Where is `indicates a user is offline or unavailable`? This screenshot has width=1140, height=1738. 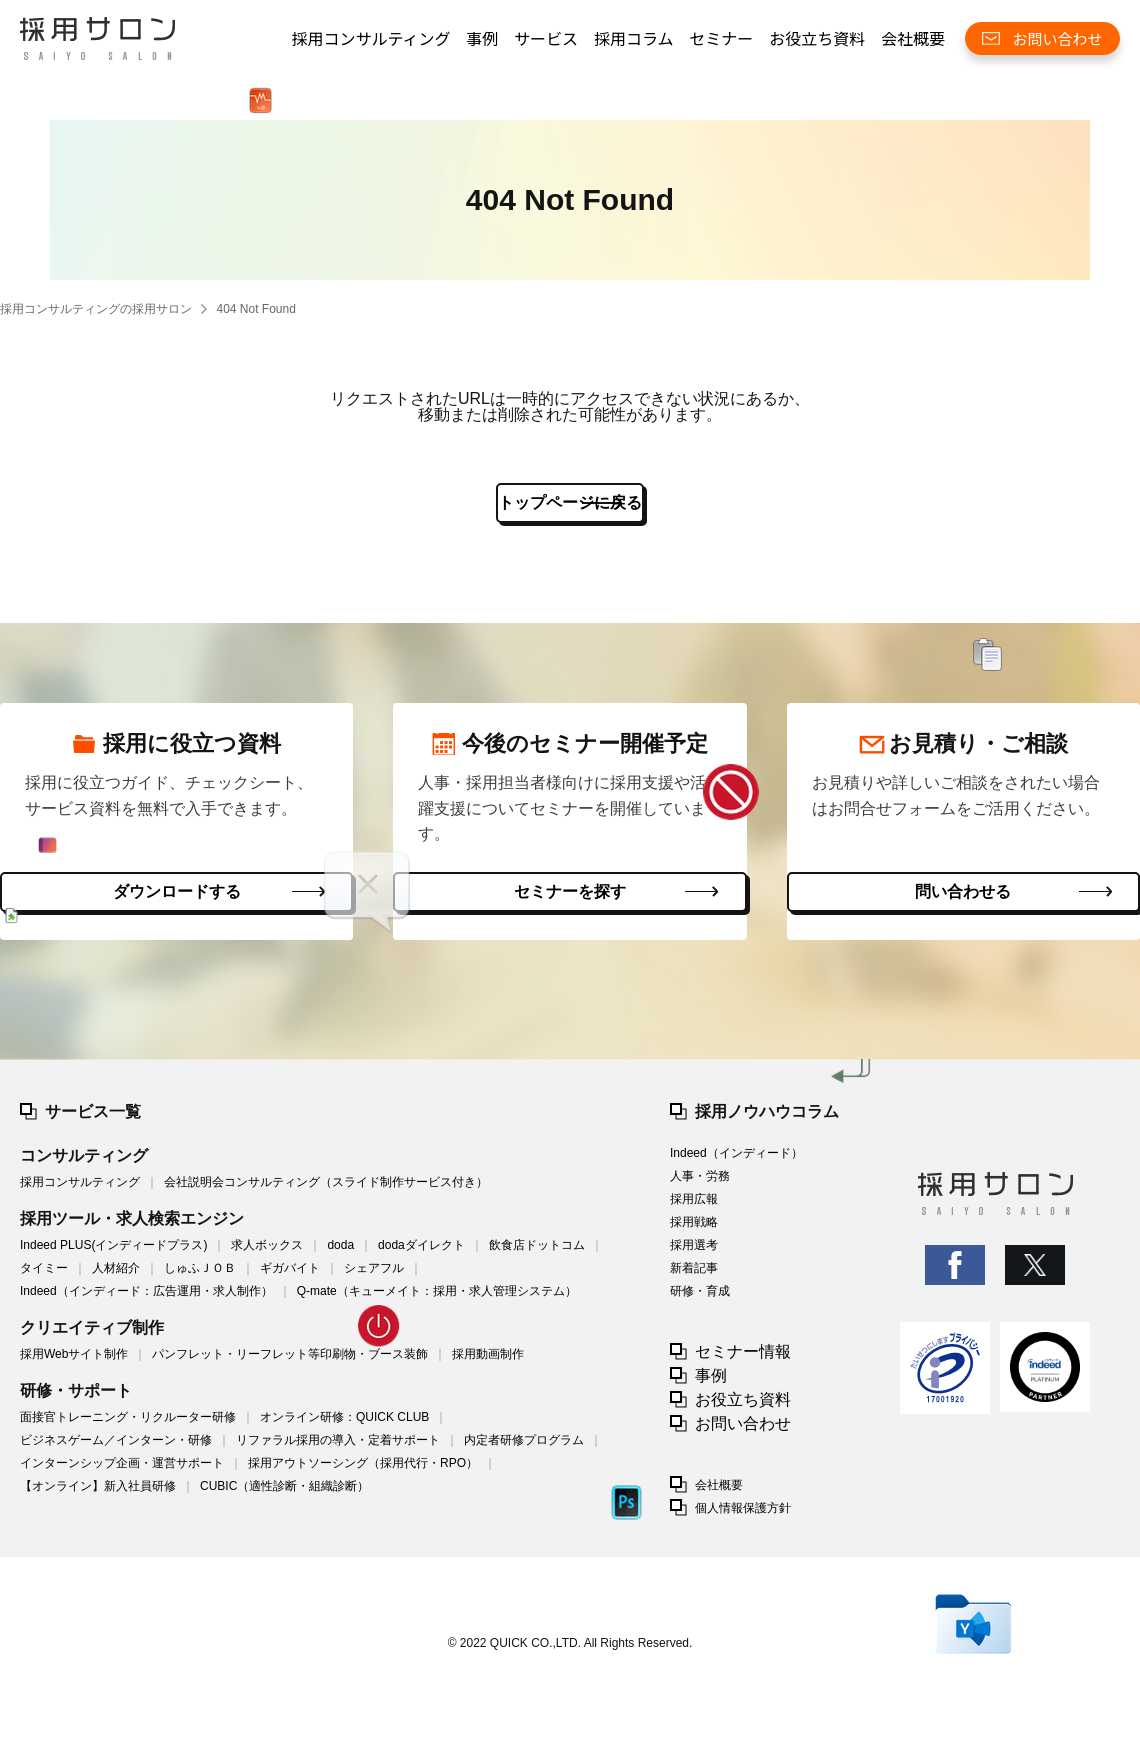 indicates a user is offline or unavailable is located at coordinates (367, 891).